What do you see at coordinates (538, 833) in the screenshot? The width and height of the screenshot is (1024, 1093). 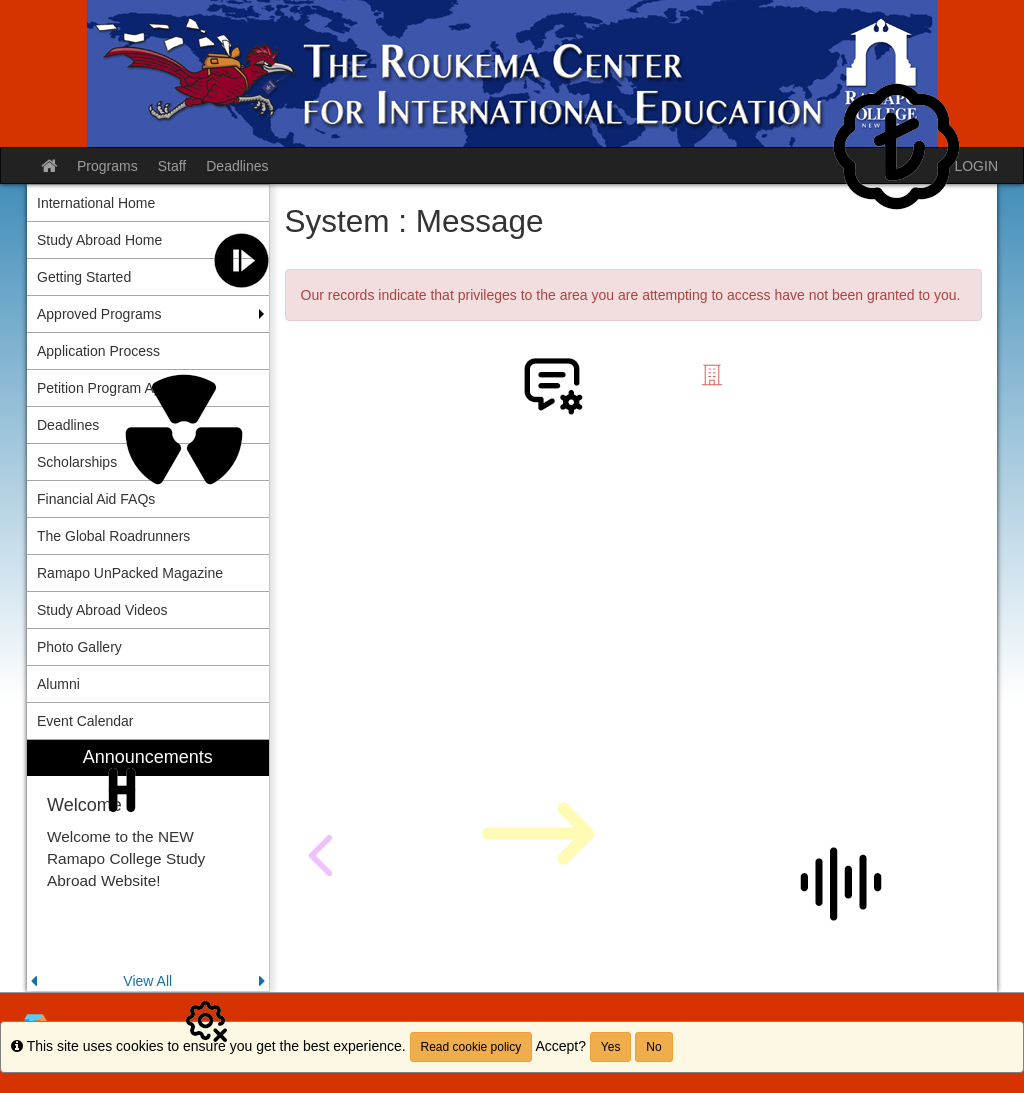 I see `proceed to the next step` at bounding box center [538, 833].